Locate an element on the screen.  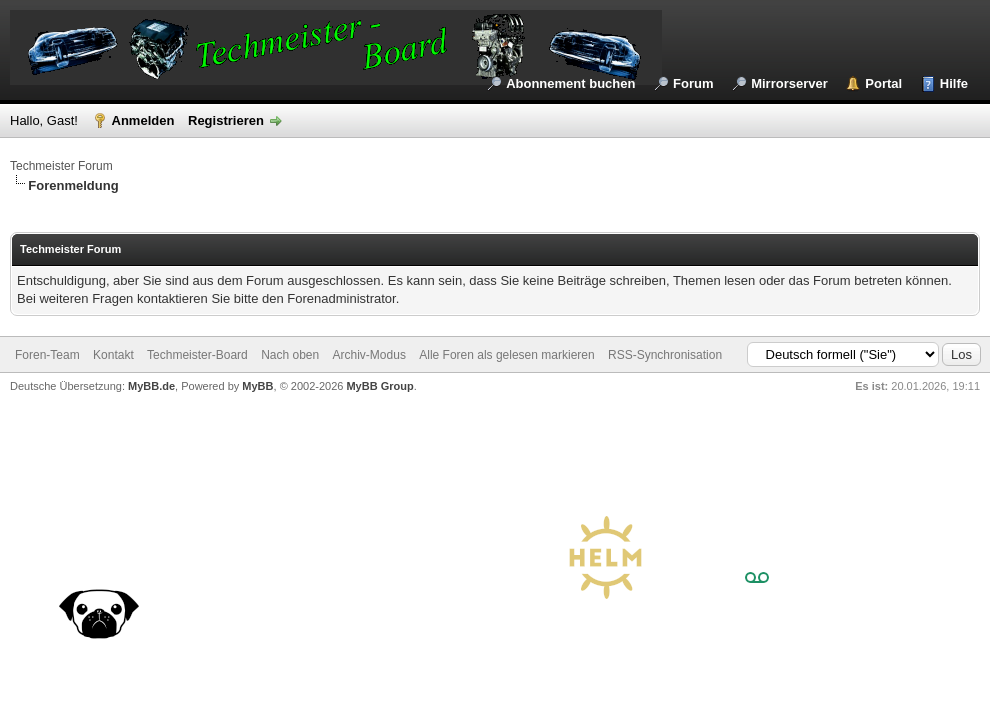
access voicemail messages is located at coordinates (757, 578).